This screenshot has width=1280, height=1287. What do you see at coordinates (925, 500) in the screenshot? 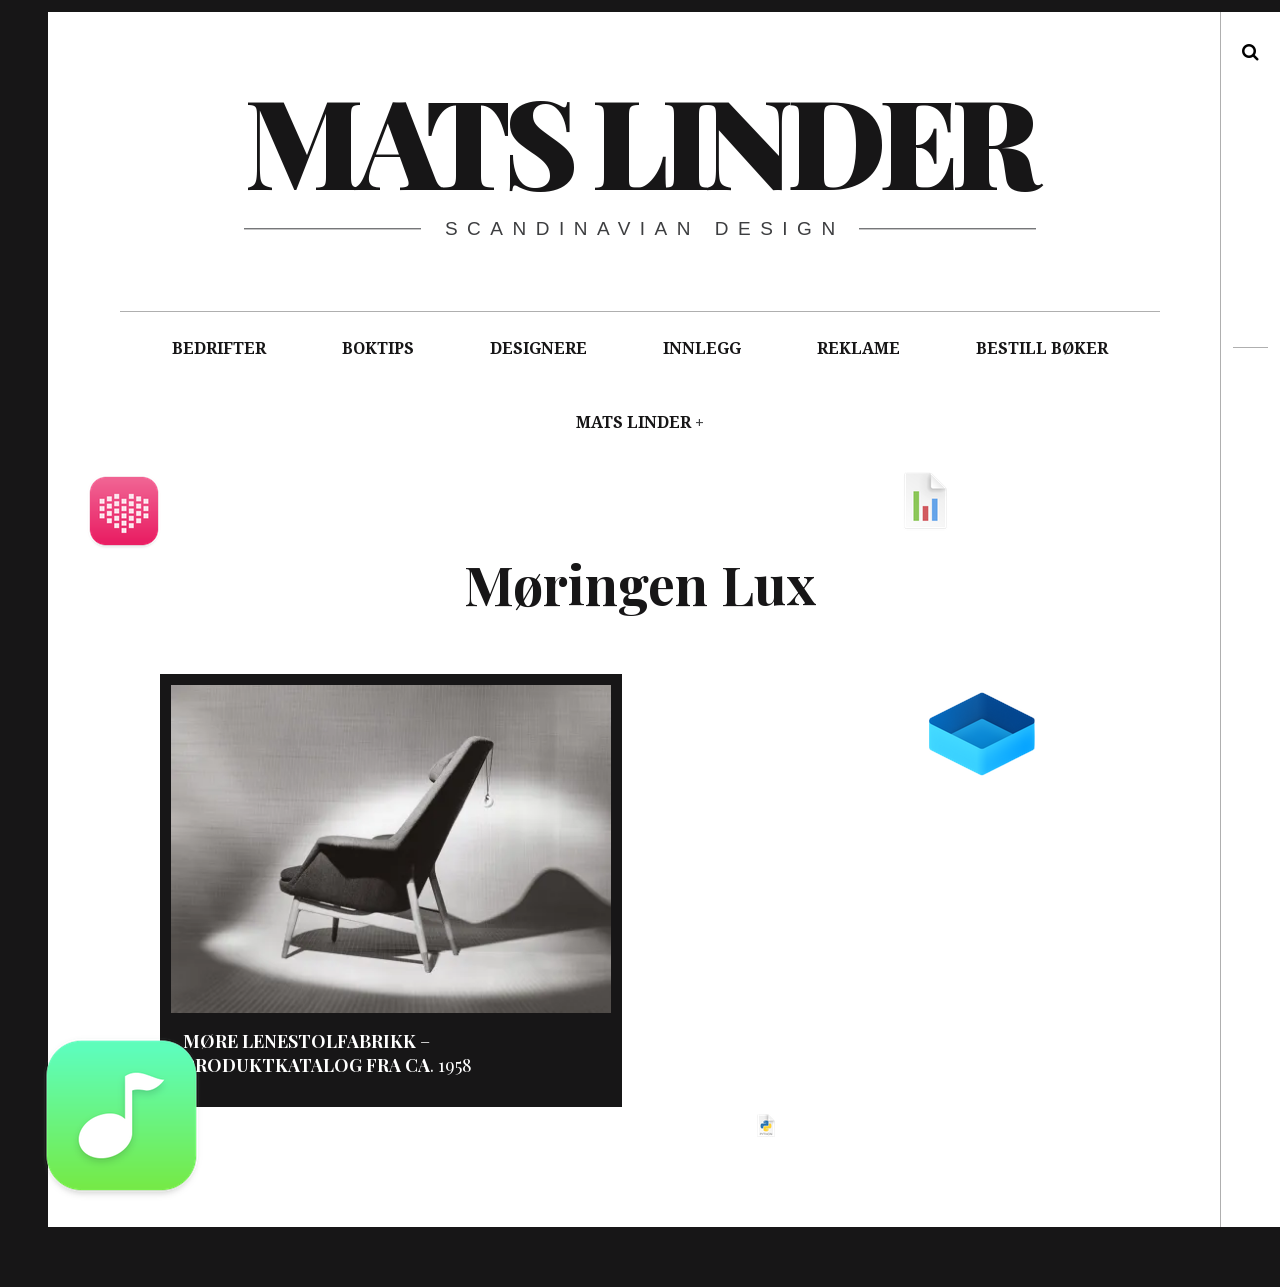
I see `open an opendocument chart file` at bounding box center [925, 500].